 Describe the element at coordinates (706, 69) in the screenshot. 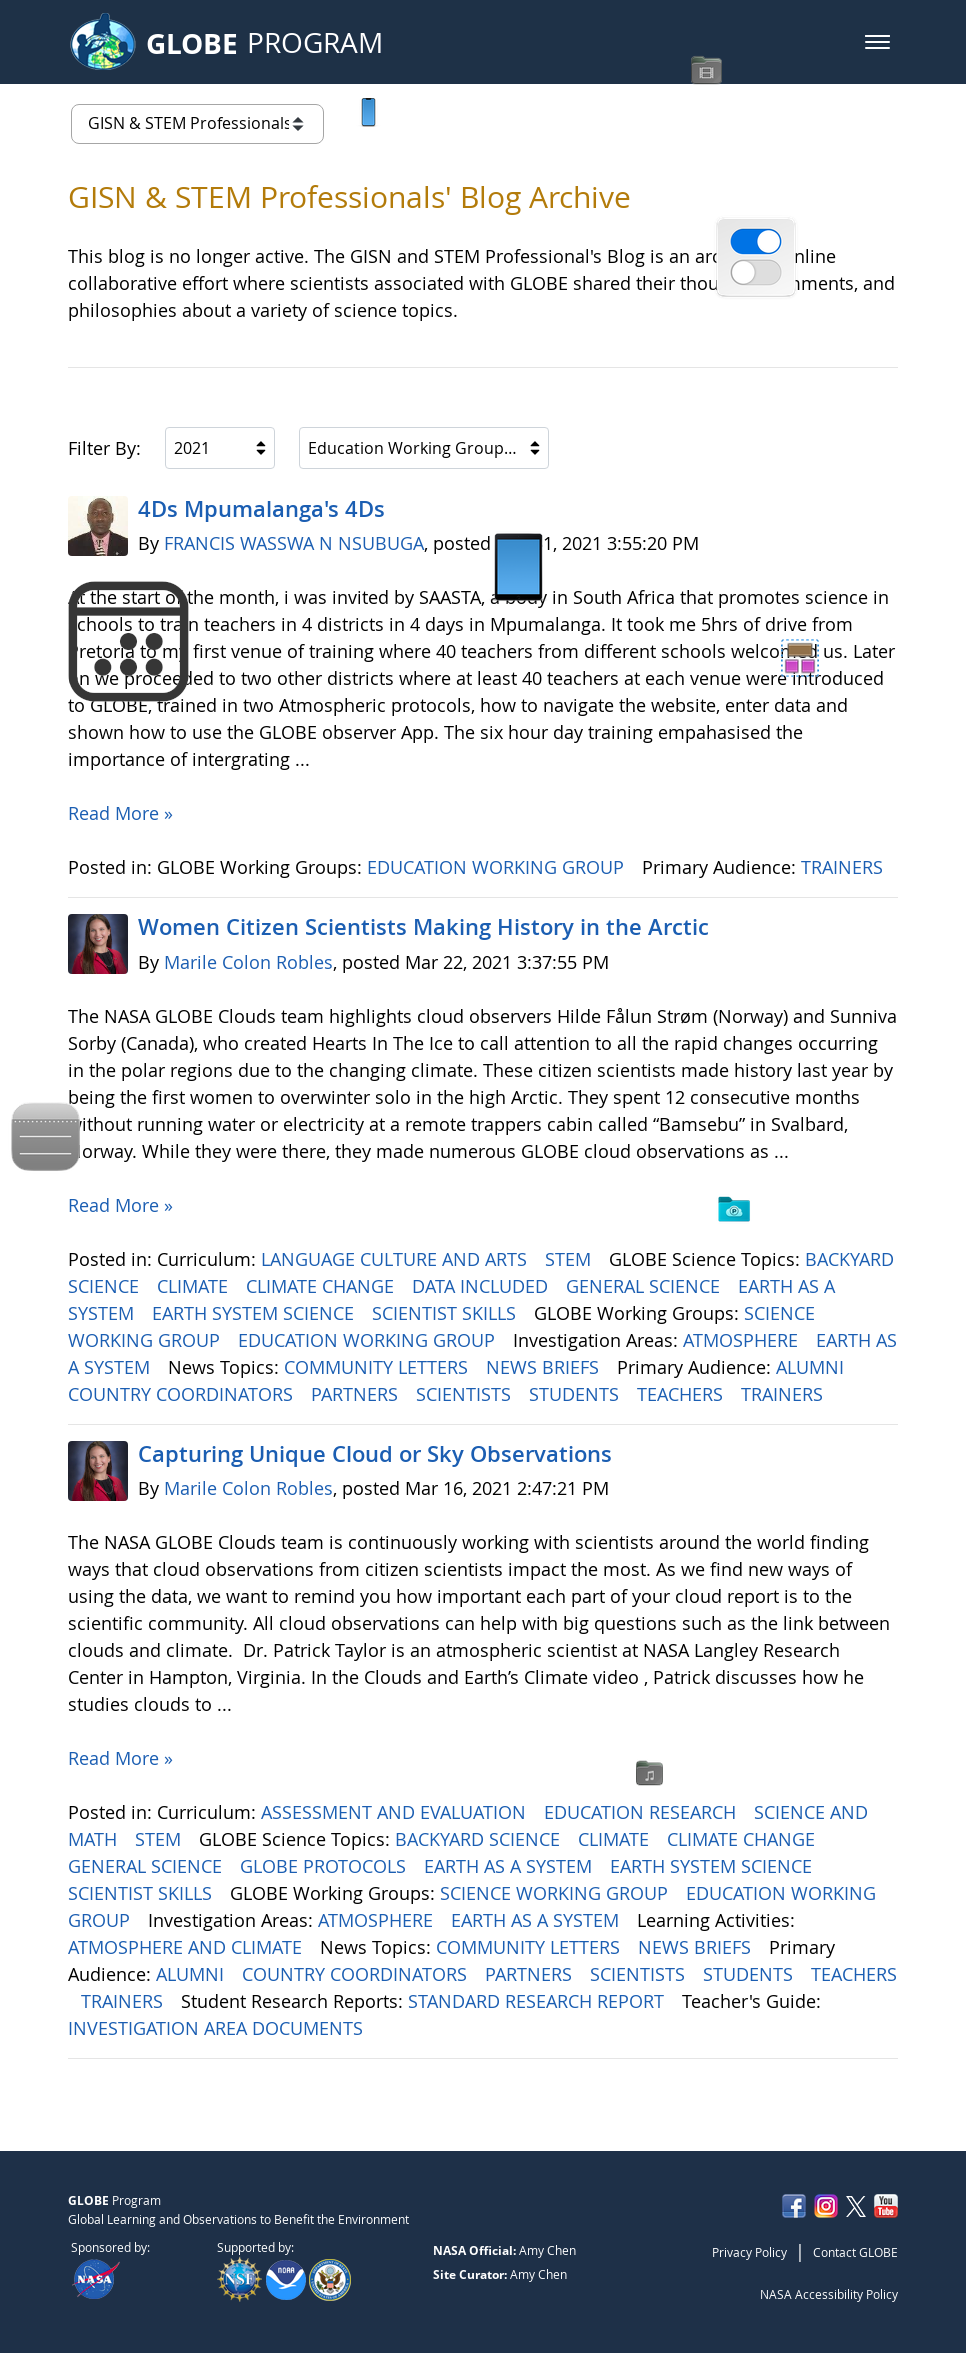

I see `open videos folder` at that location.